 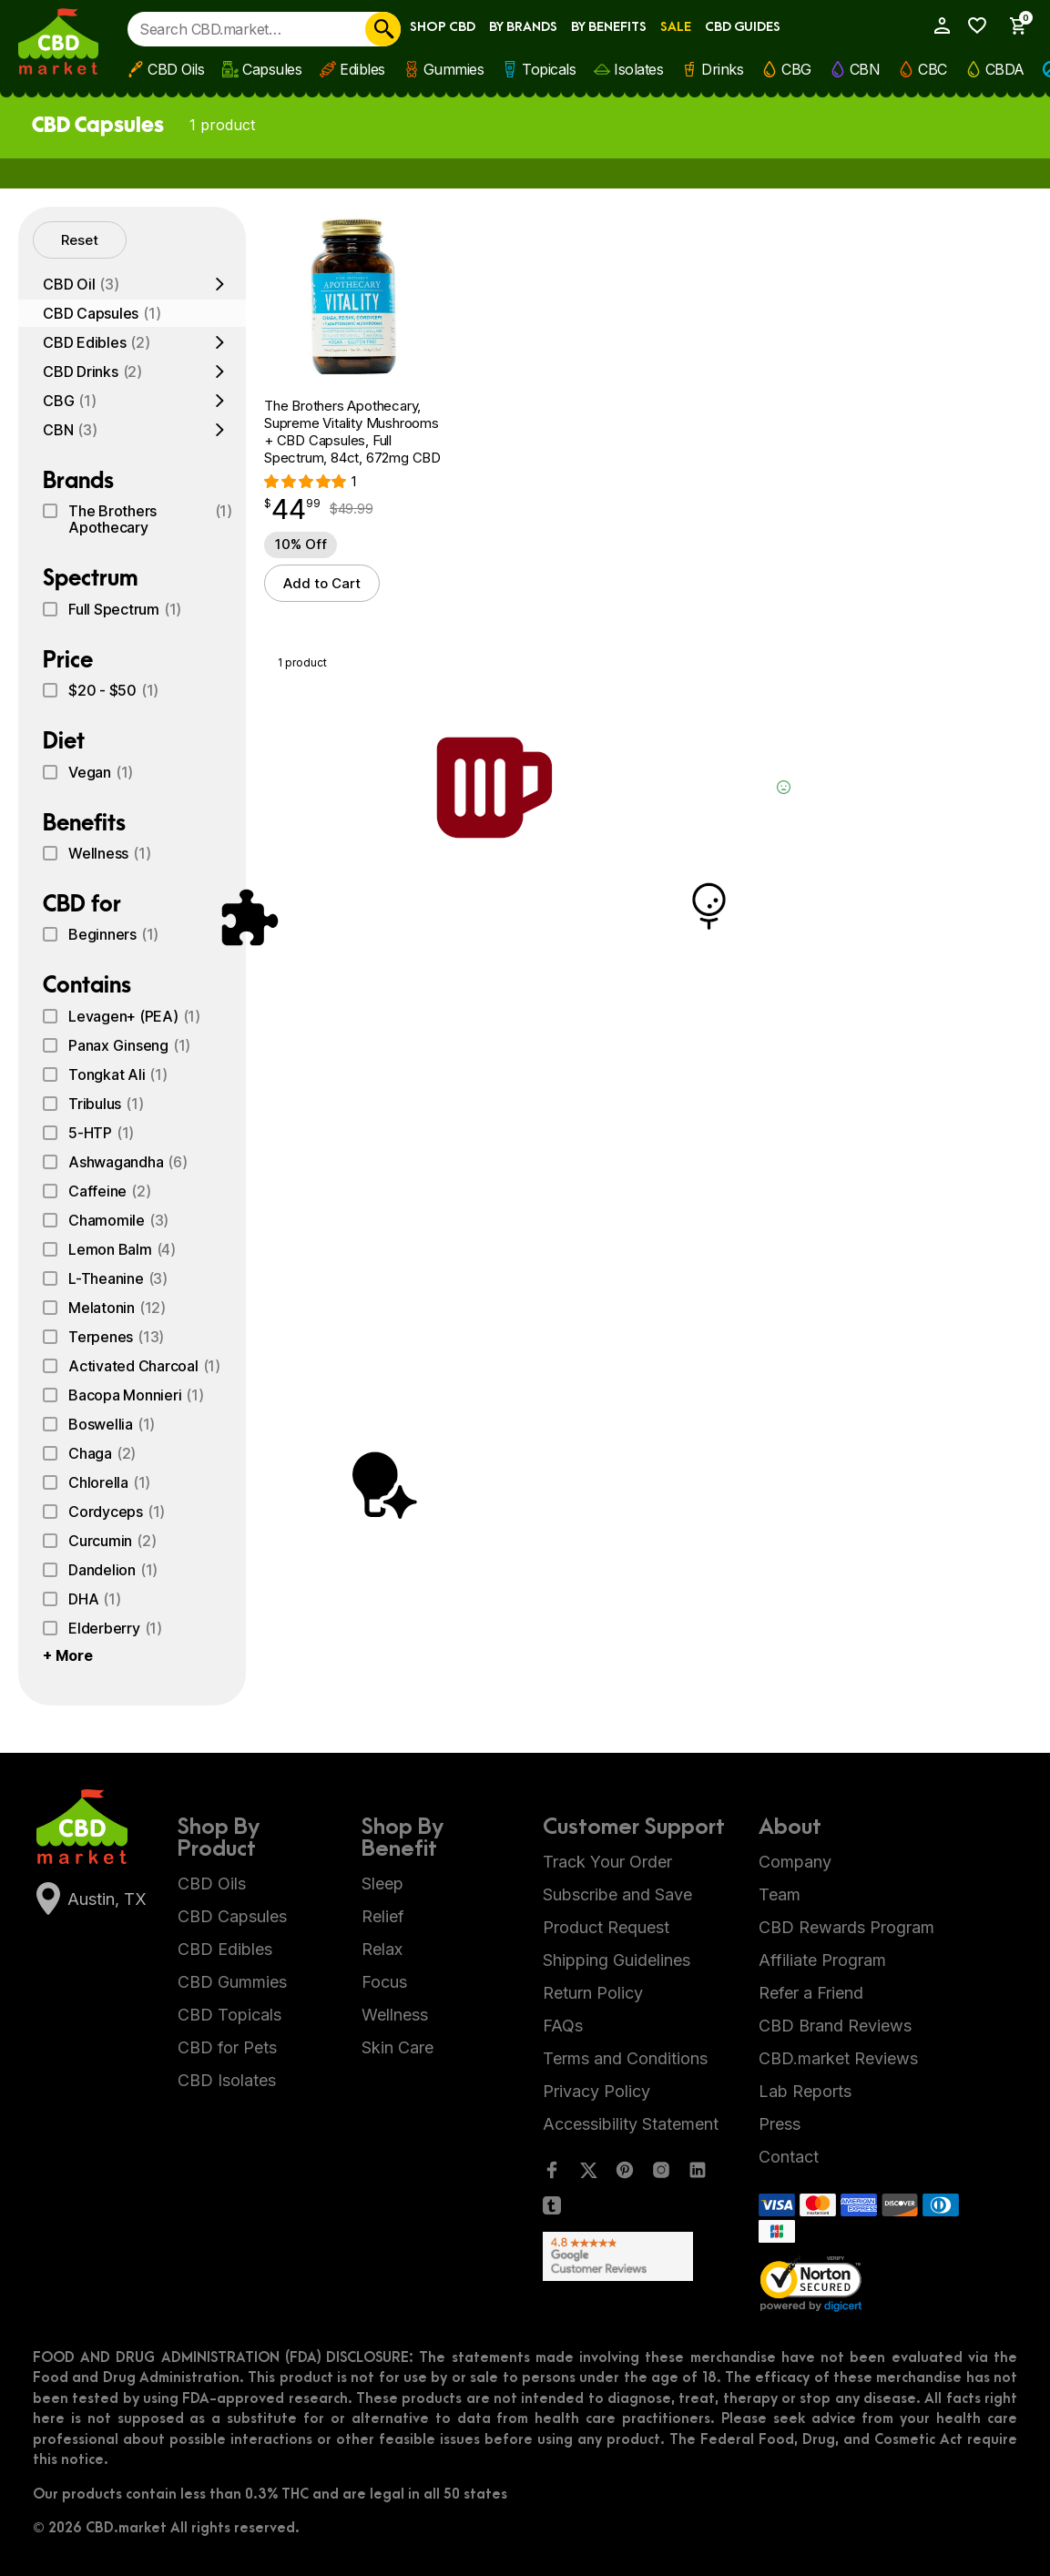 I want to click on access golf-related features or content, so click(x=708, y=905).